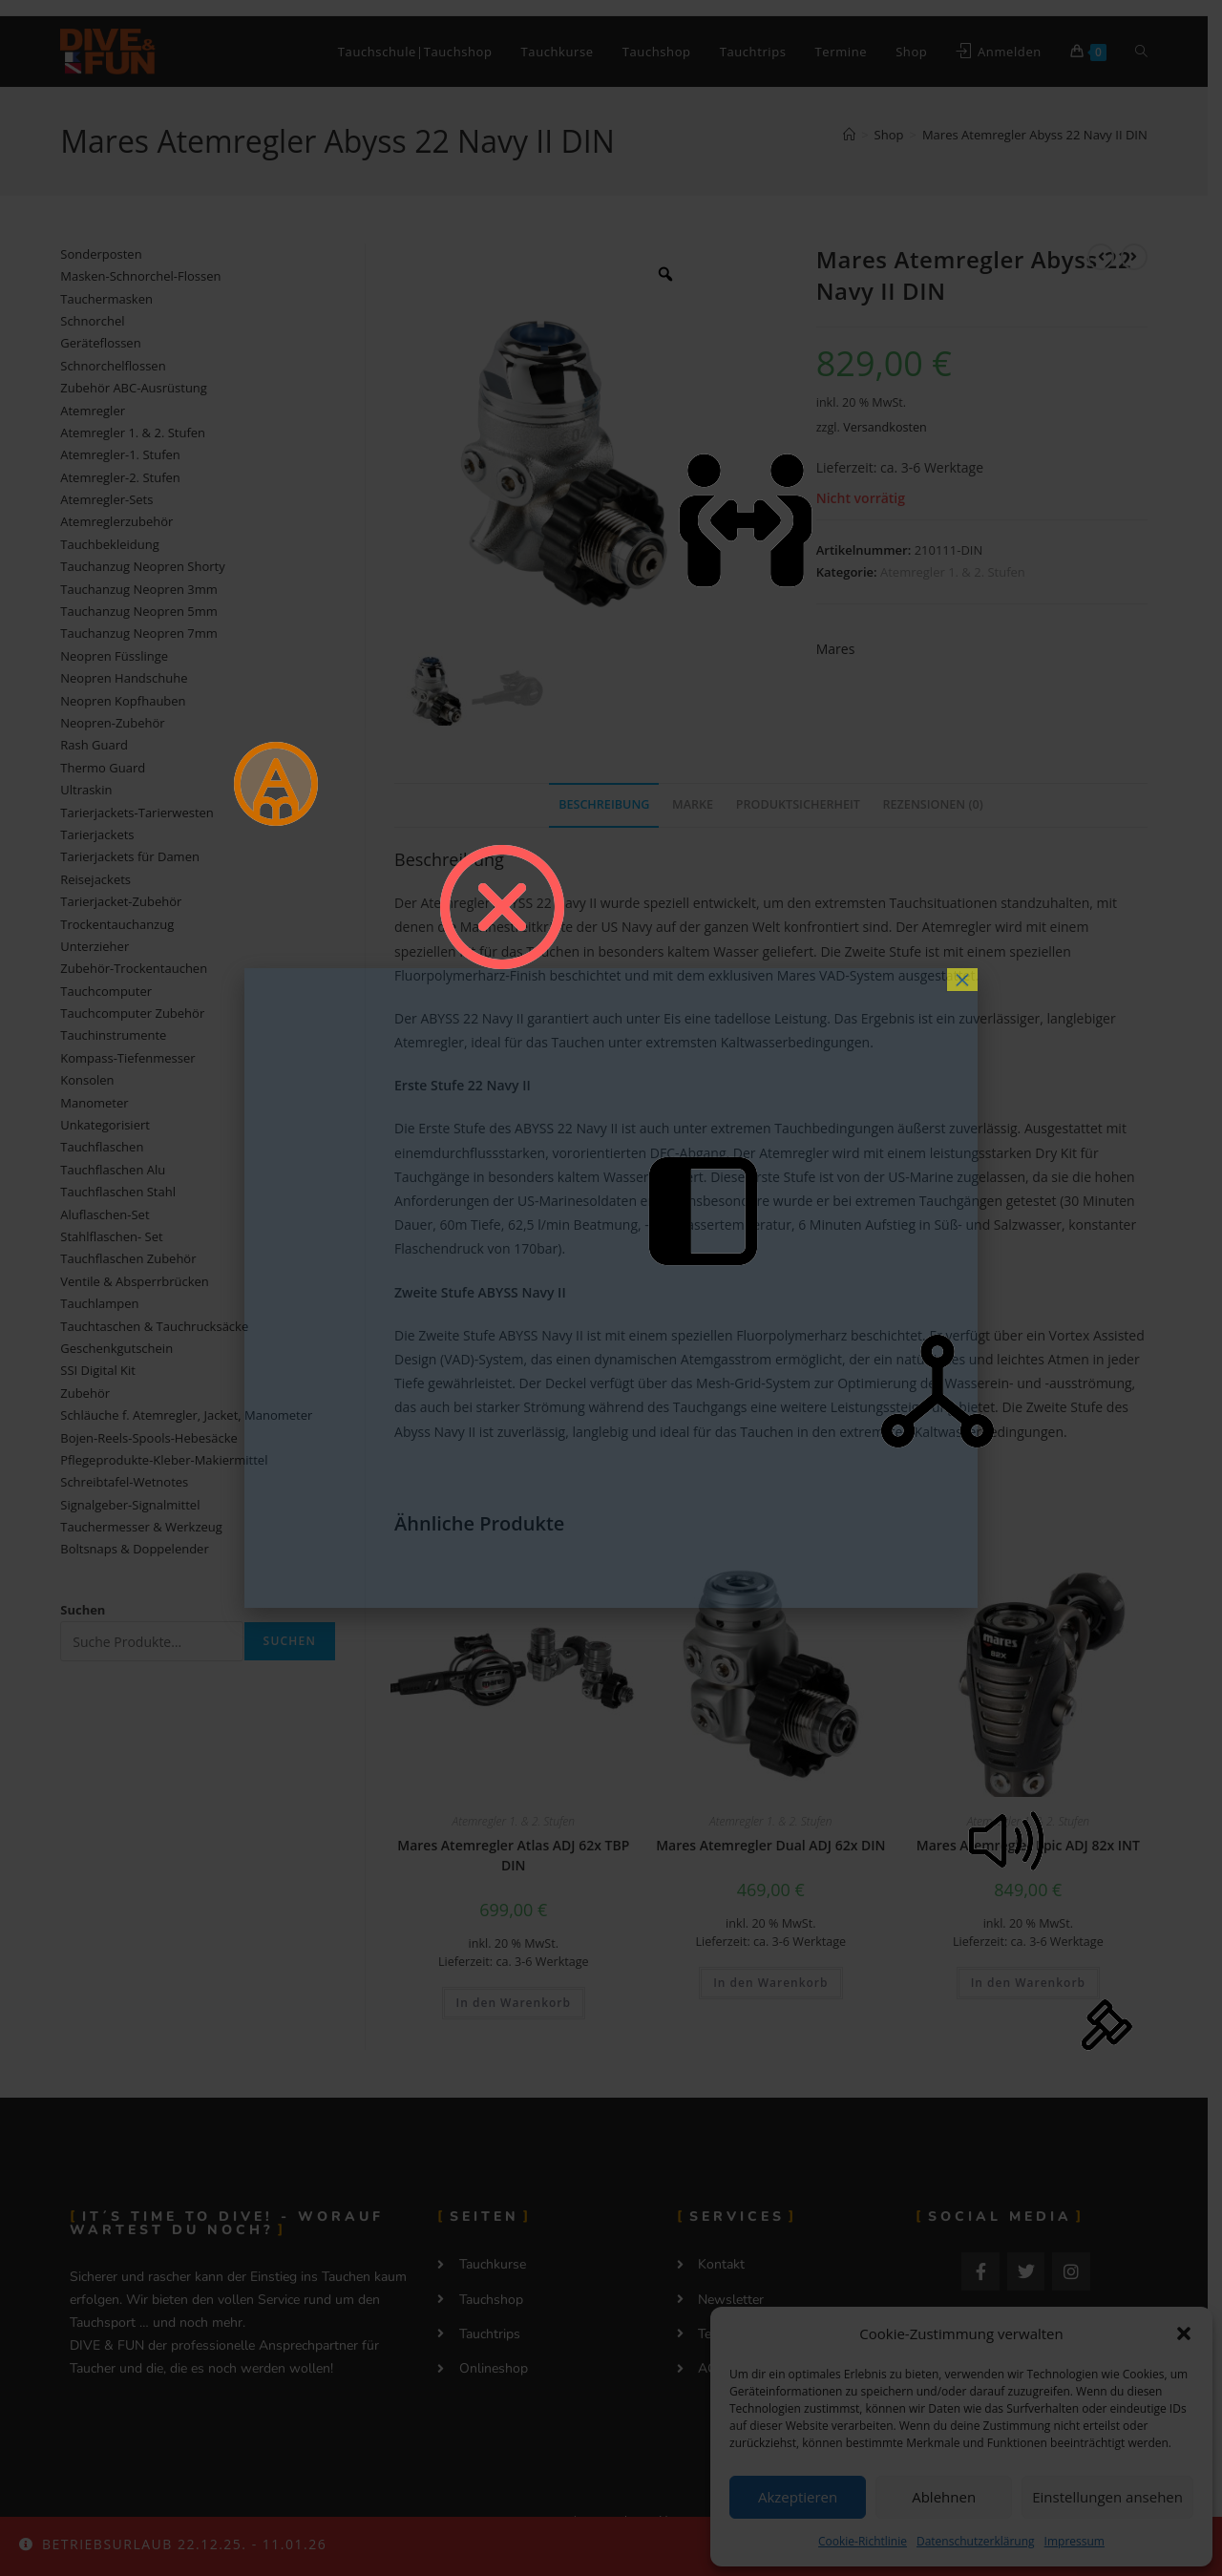 The image size is (1222, 2576). What do you see at coordinates (1006, 1841) in the screenshot?
I see `adjust or increase audio volume` at bounding box center [1006, 1841].